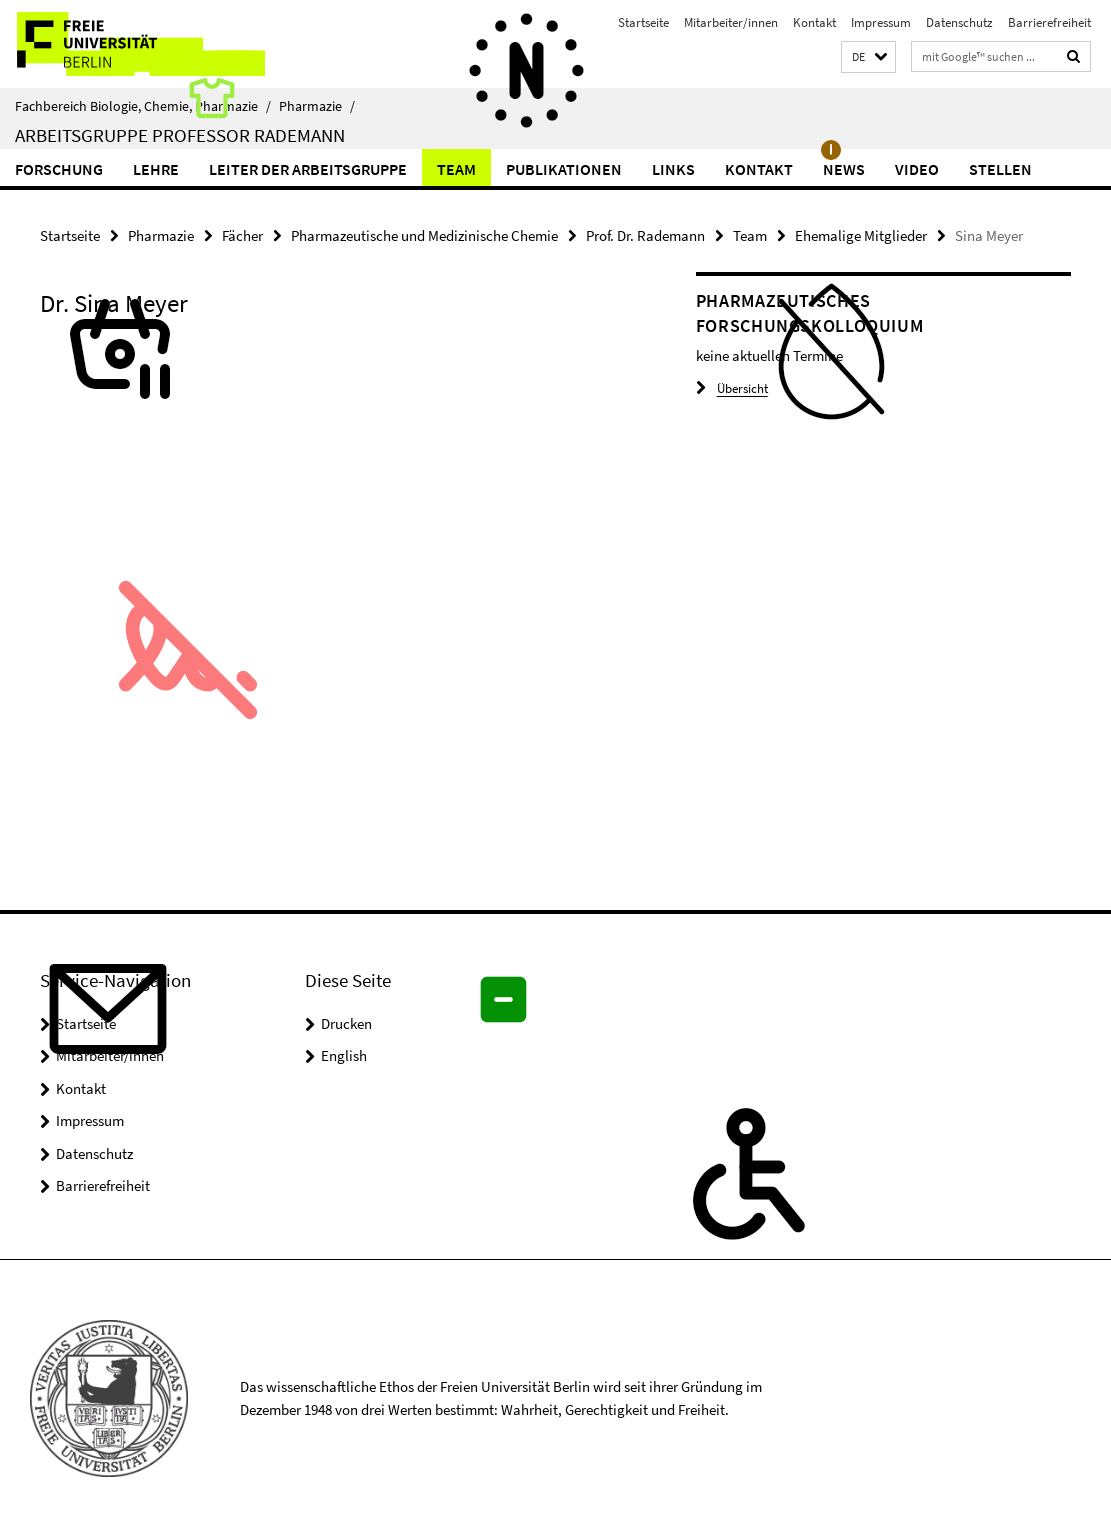 The image size is (1111, 1537). I want to click on browse clothing or apparel items, so click(212, 98).